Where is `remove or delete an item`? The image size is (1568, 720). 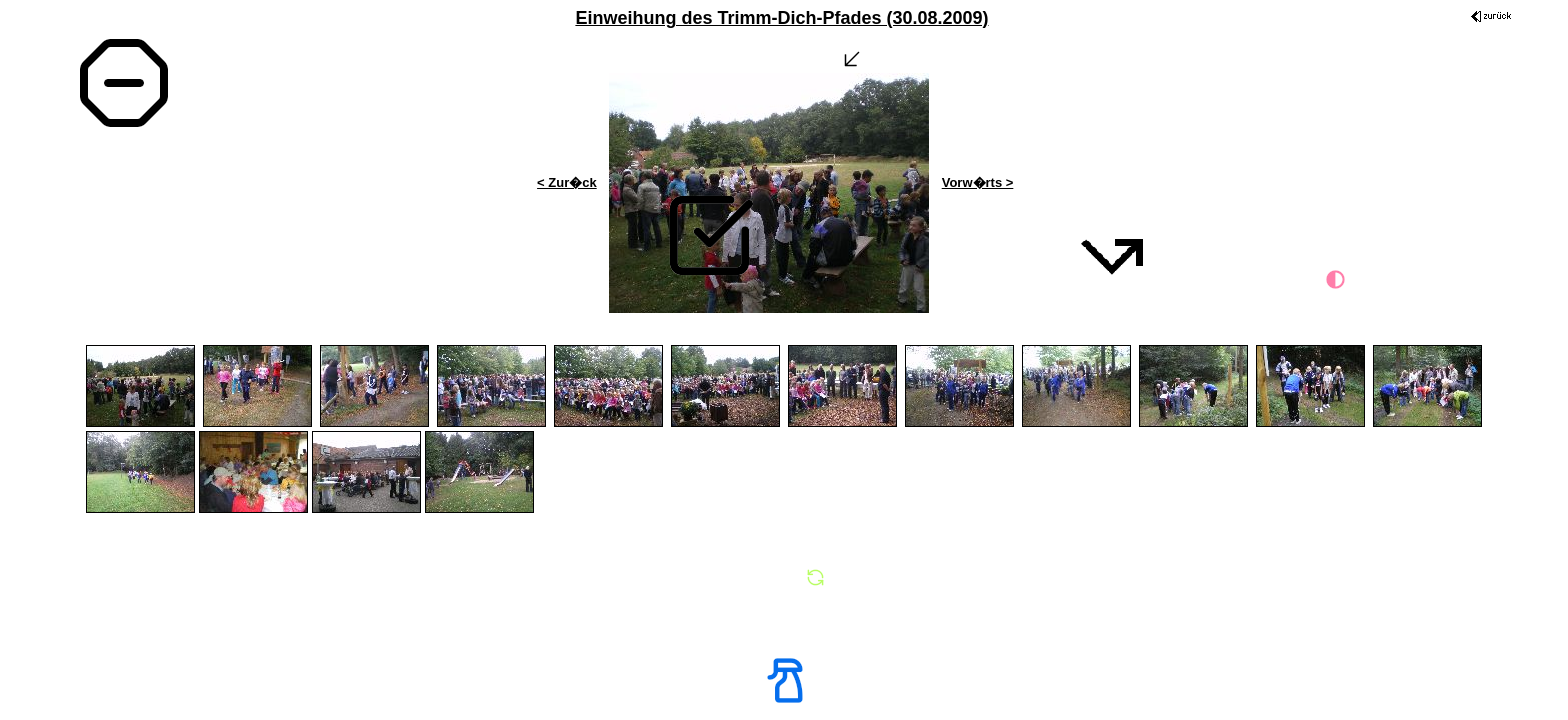 remove or delete an item is located at coordinates (124, 83).